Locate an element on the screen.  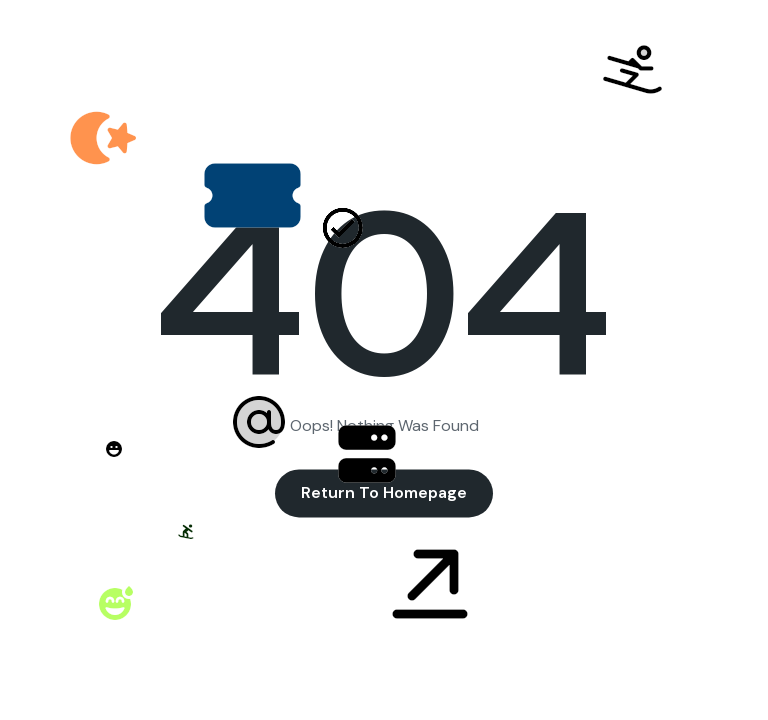
snowboarding activity or winter sports category is located at coordinates (186, 531).